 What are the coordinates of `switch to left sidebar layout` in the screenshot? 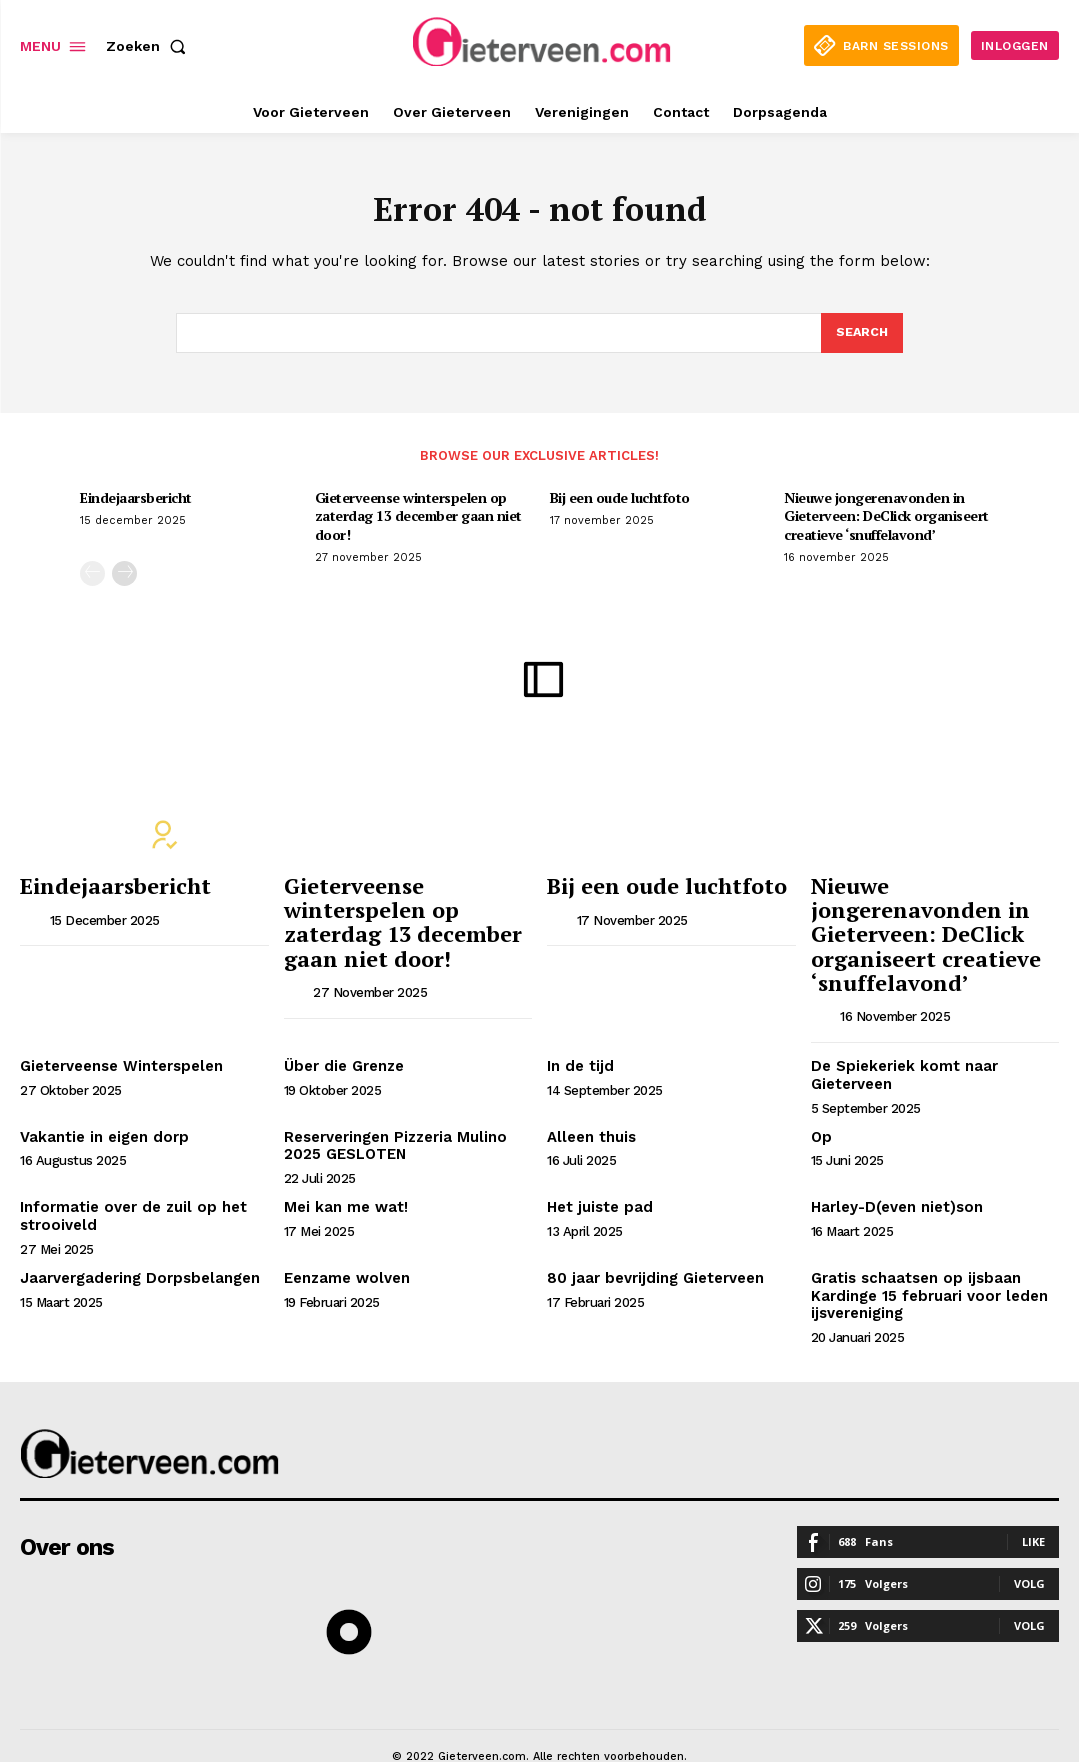 It's located at (543, 679).